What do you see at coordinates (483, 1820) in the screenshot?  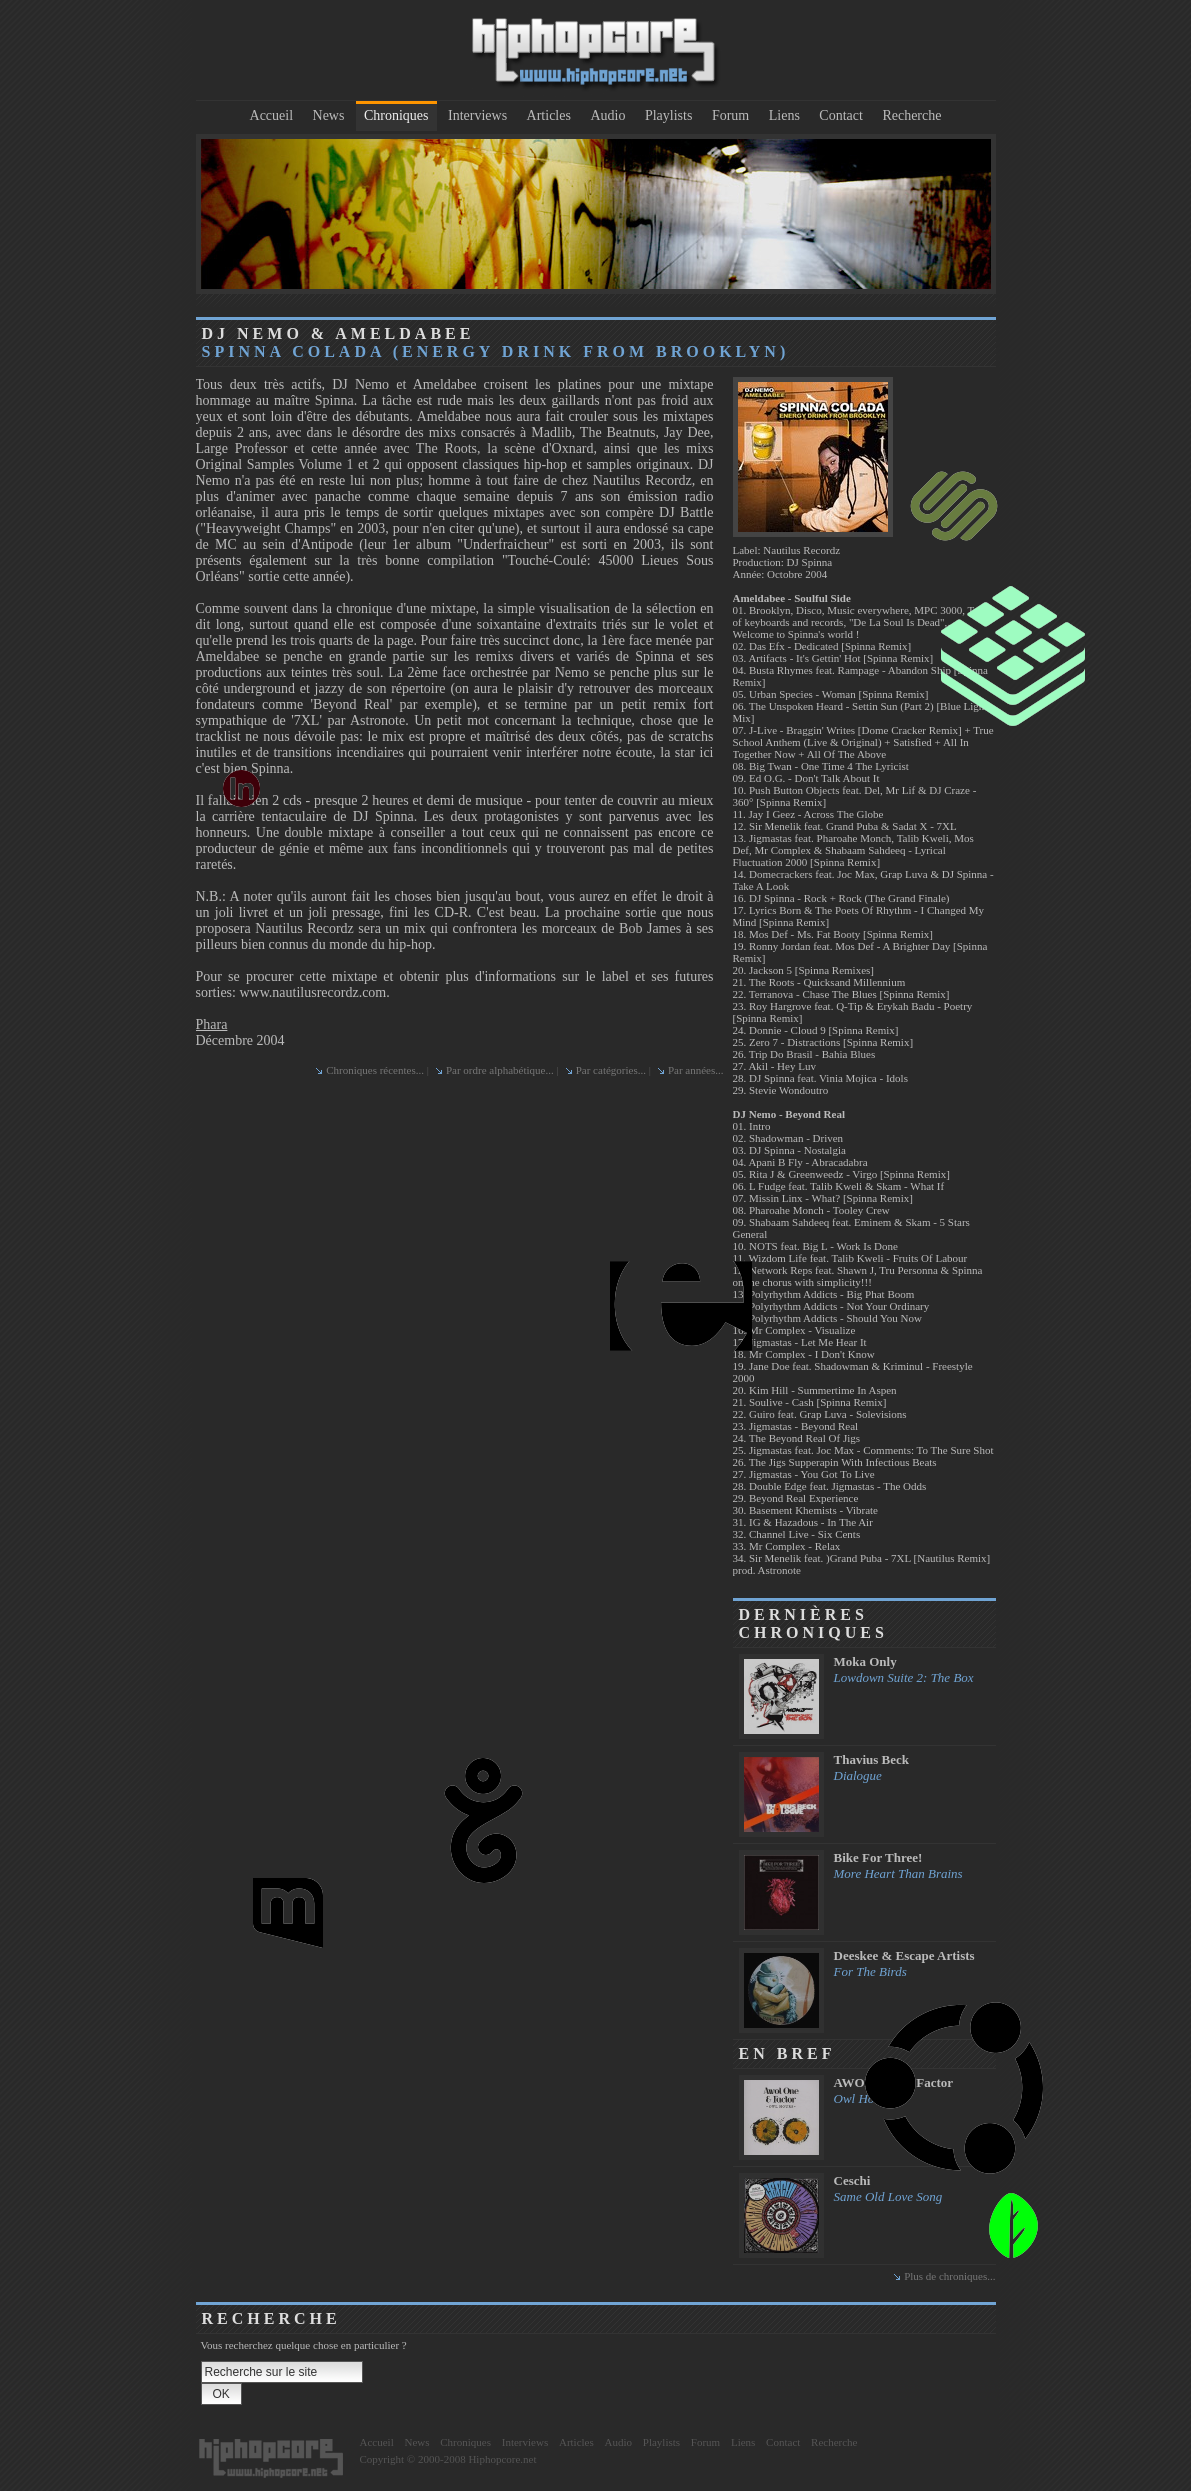 I see `link to Gandi domain registrar services` at bounding box center [483, 1820].